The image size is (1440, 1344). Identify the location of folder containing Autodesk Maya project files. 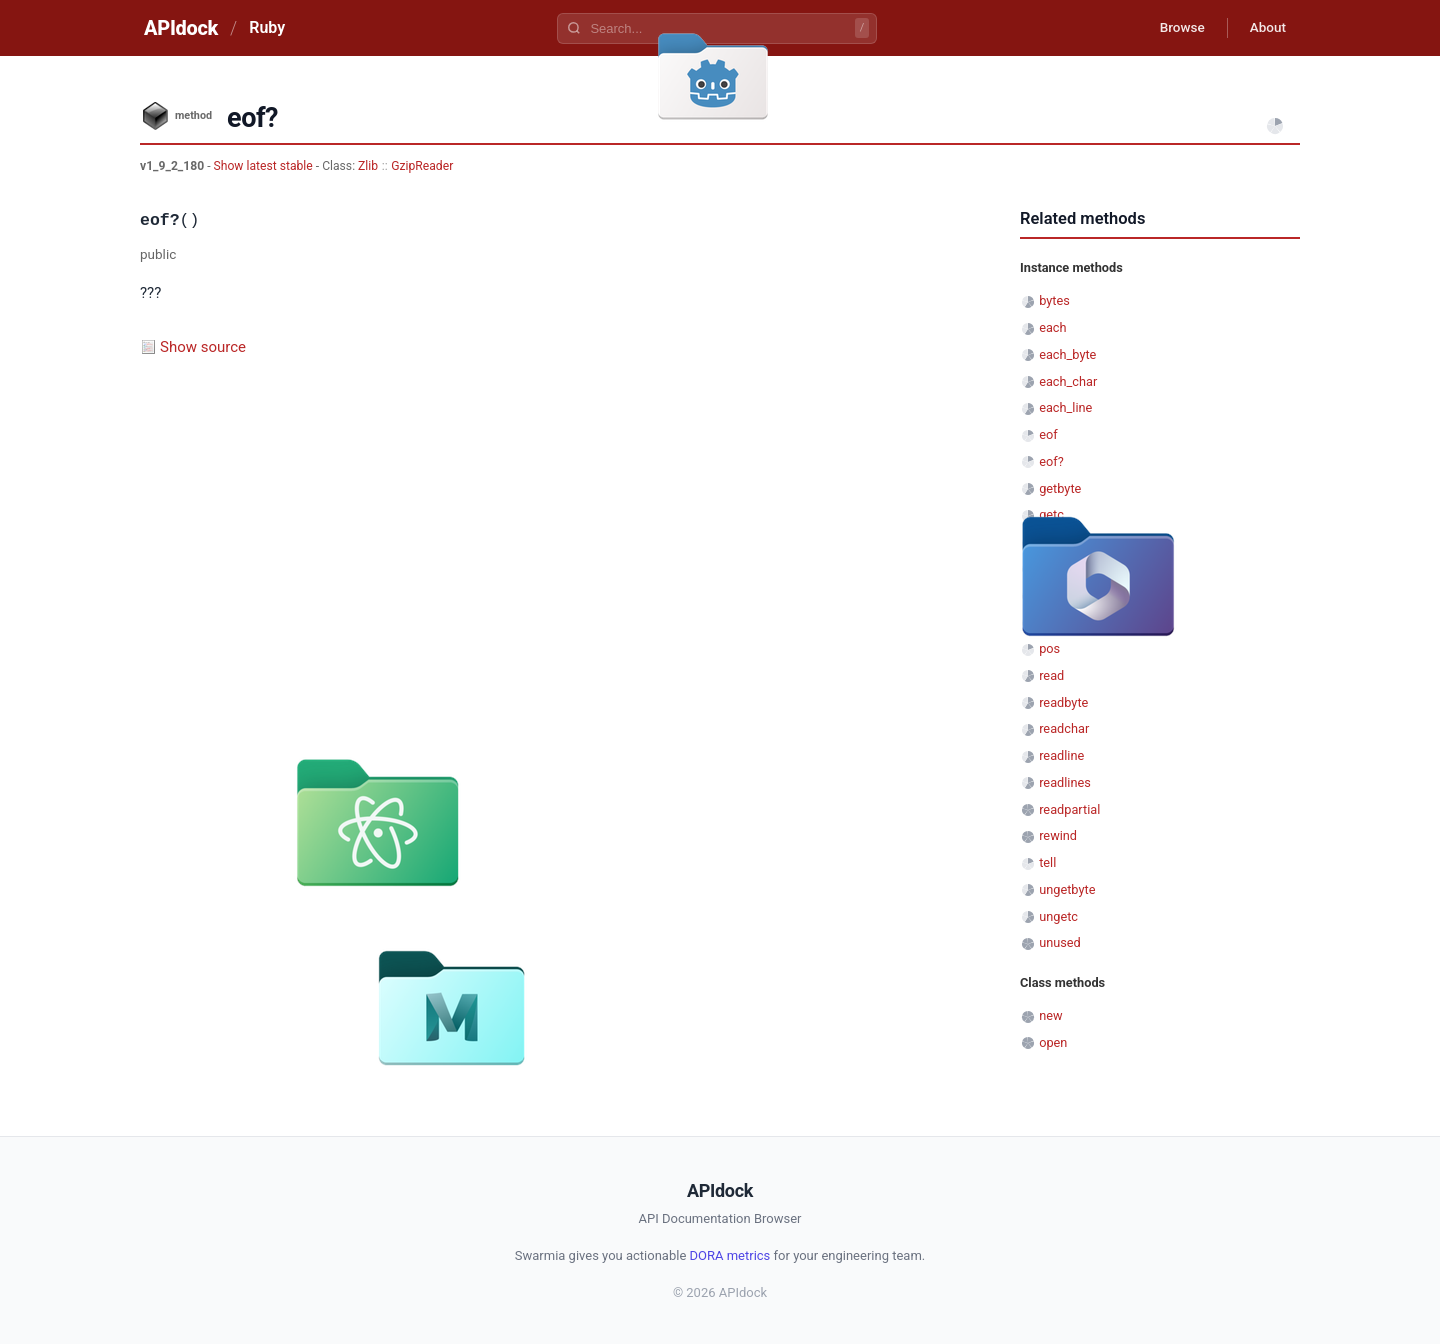
(451, 1012).